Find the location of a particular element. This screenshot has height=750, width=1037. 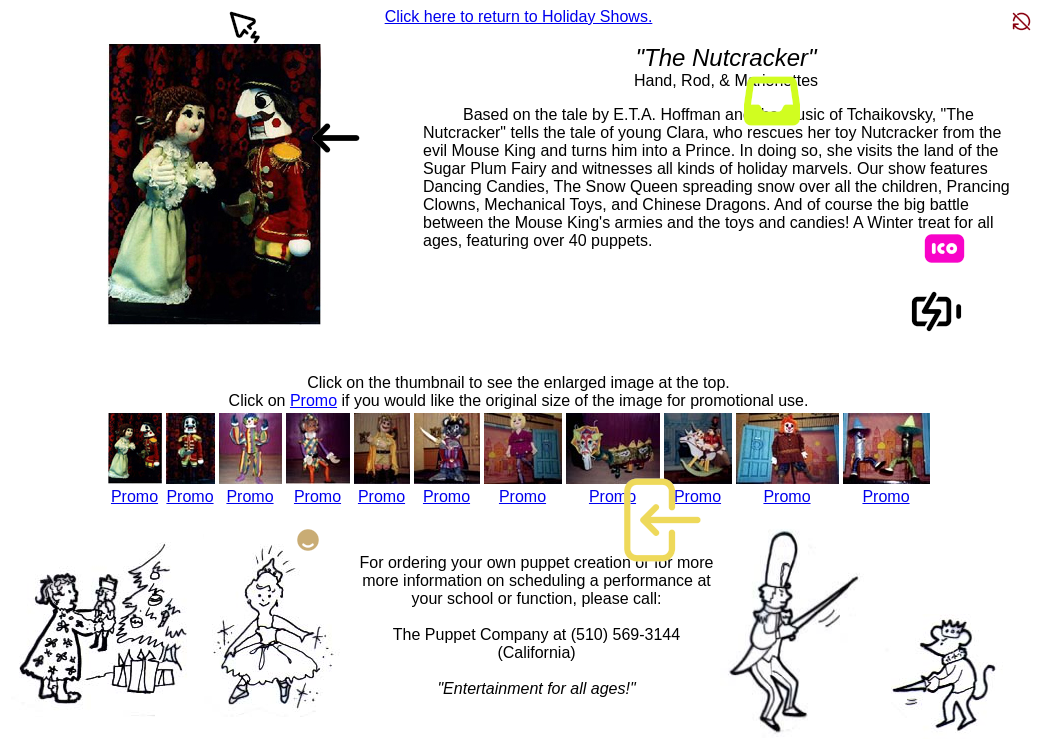

go back to the previous screen is located at coordinates (336, 138).